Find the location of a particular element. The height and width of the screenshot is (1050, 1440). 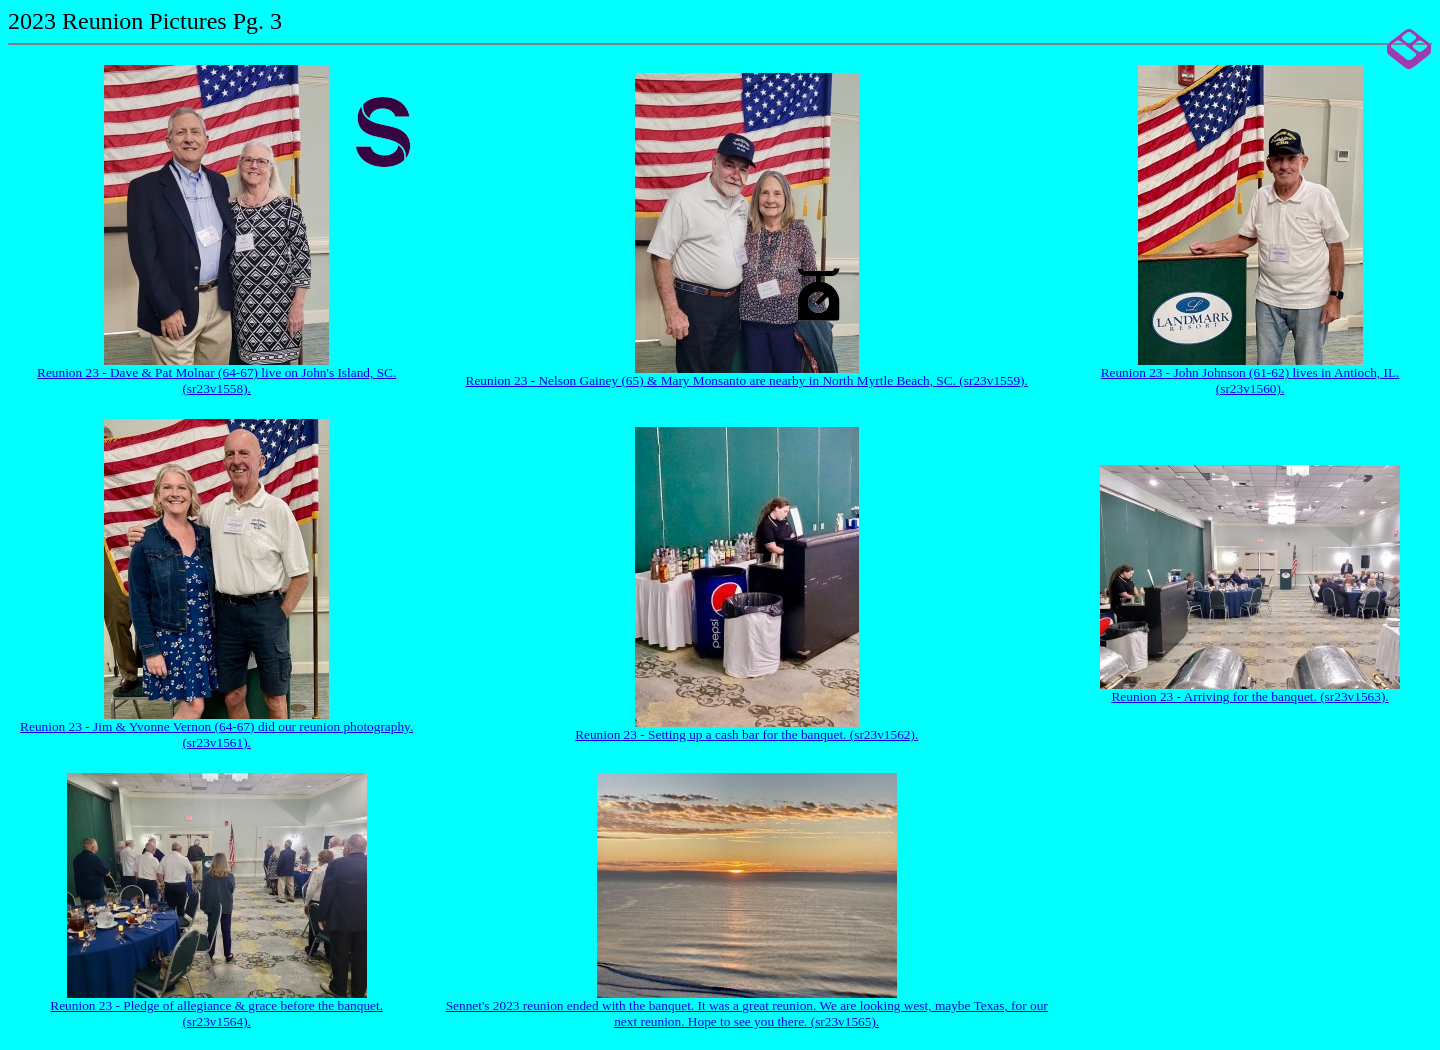

navigate to Sanity CMS integration is located at coordinates (383, 132).